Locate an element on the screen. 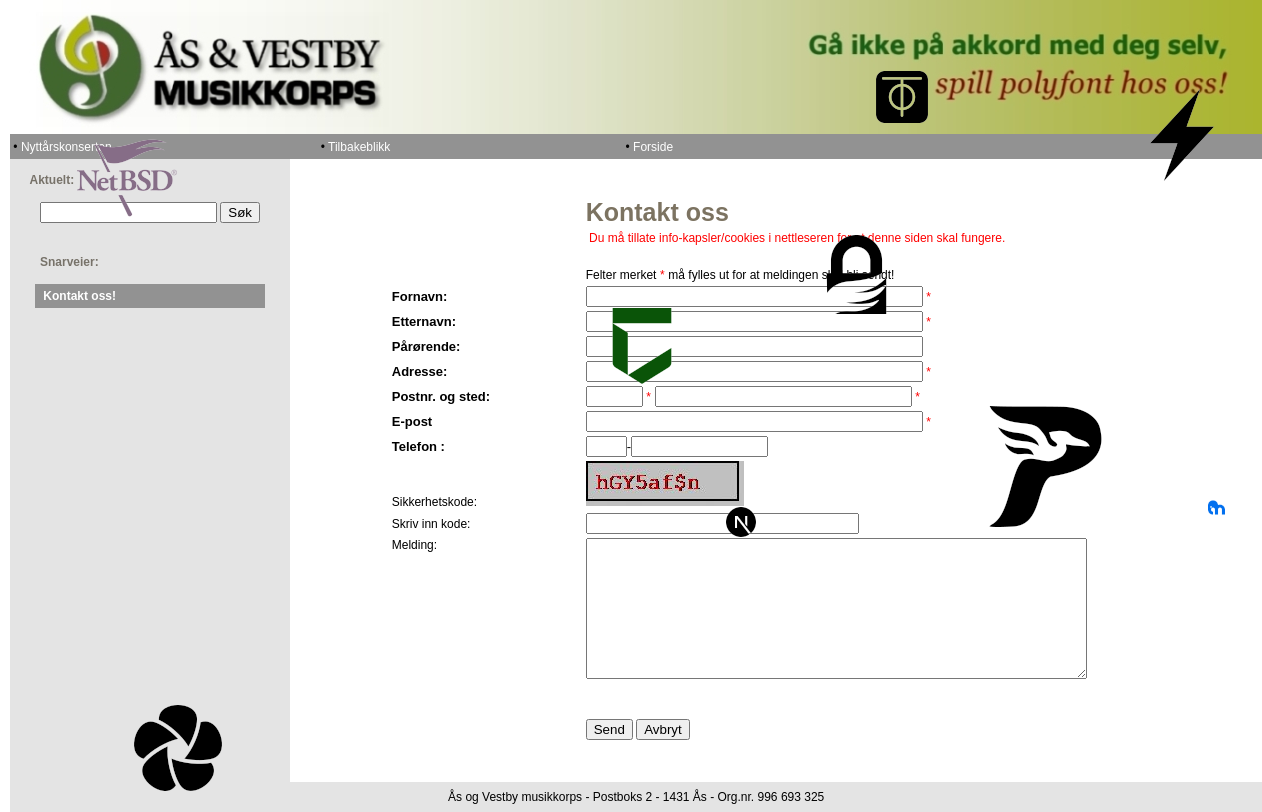 This screenshot has width=1262, height=812. NetBSD operating system logo is located at coordinates (127, 178).